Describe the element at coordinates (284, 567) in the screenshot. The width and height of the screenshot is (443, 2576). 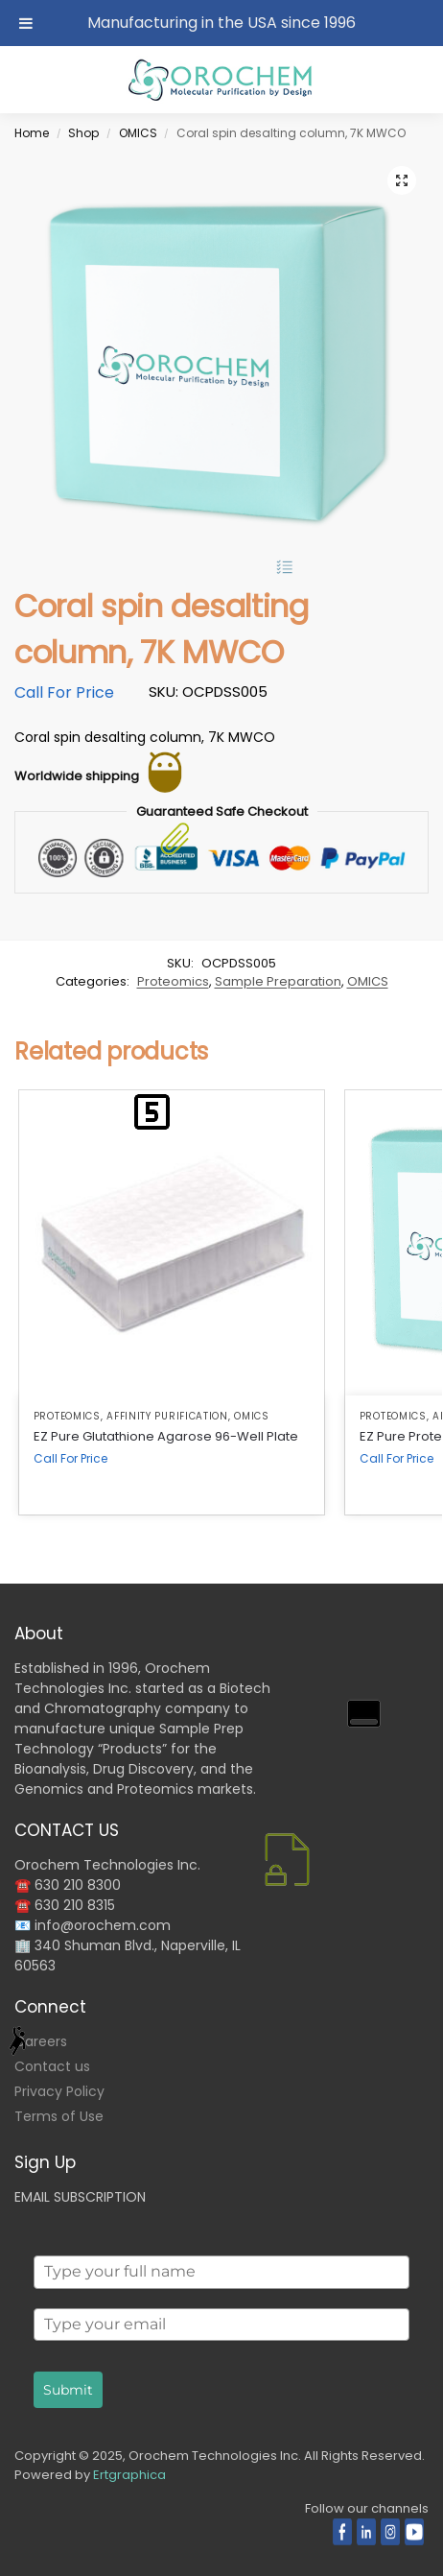
I see `view or manage your task checklist` at that location.